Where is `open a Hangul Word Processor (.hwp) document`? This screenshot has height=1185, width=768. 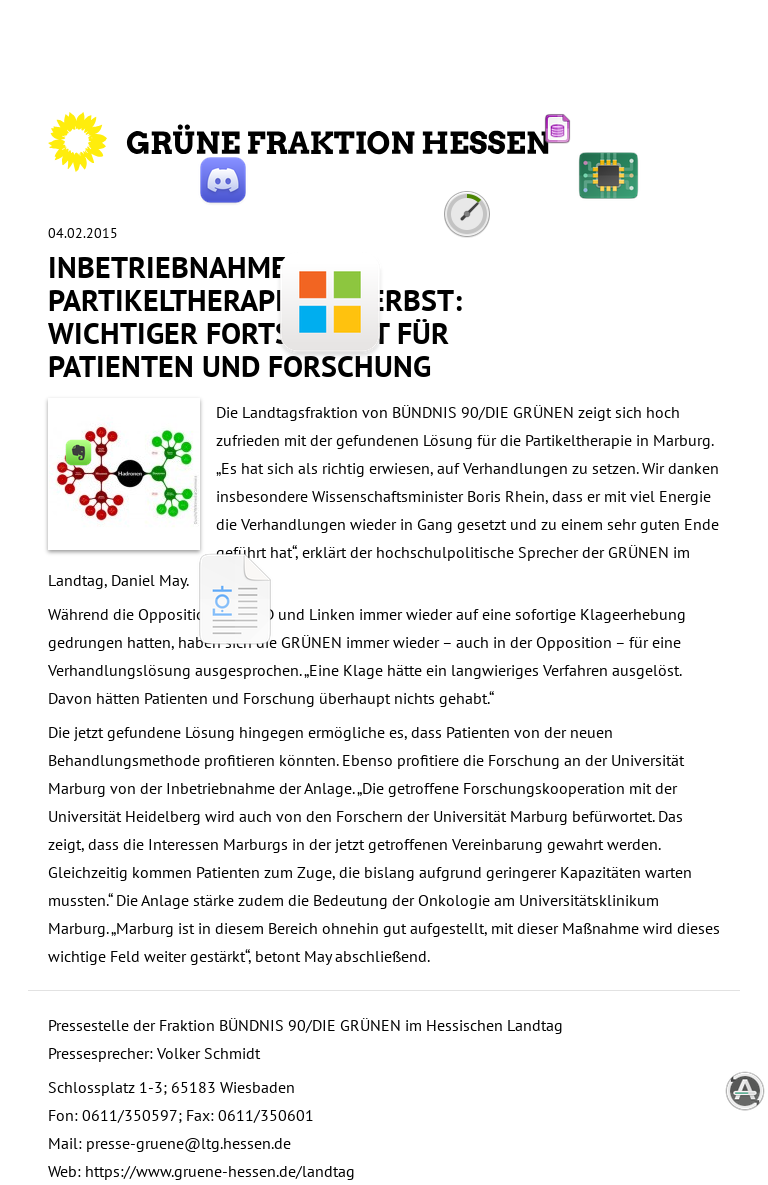
open a Hangul Word Processor (.hwp) document is located at coordinates (235, 599).